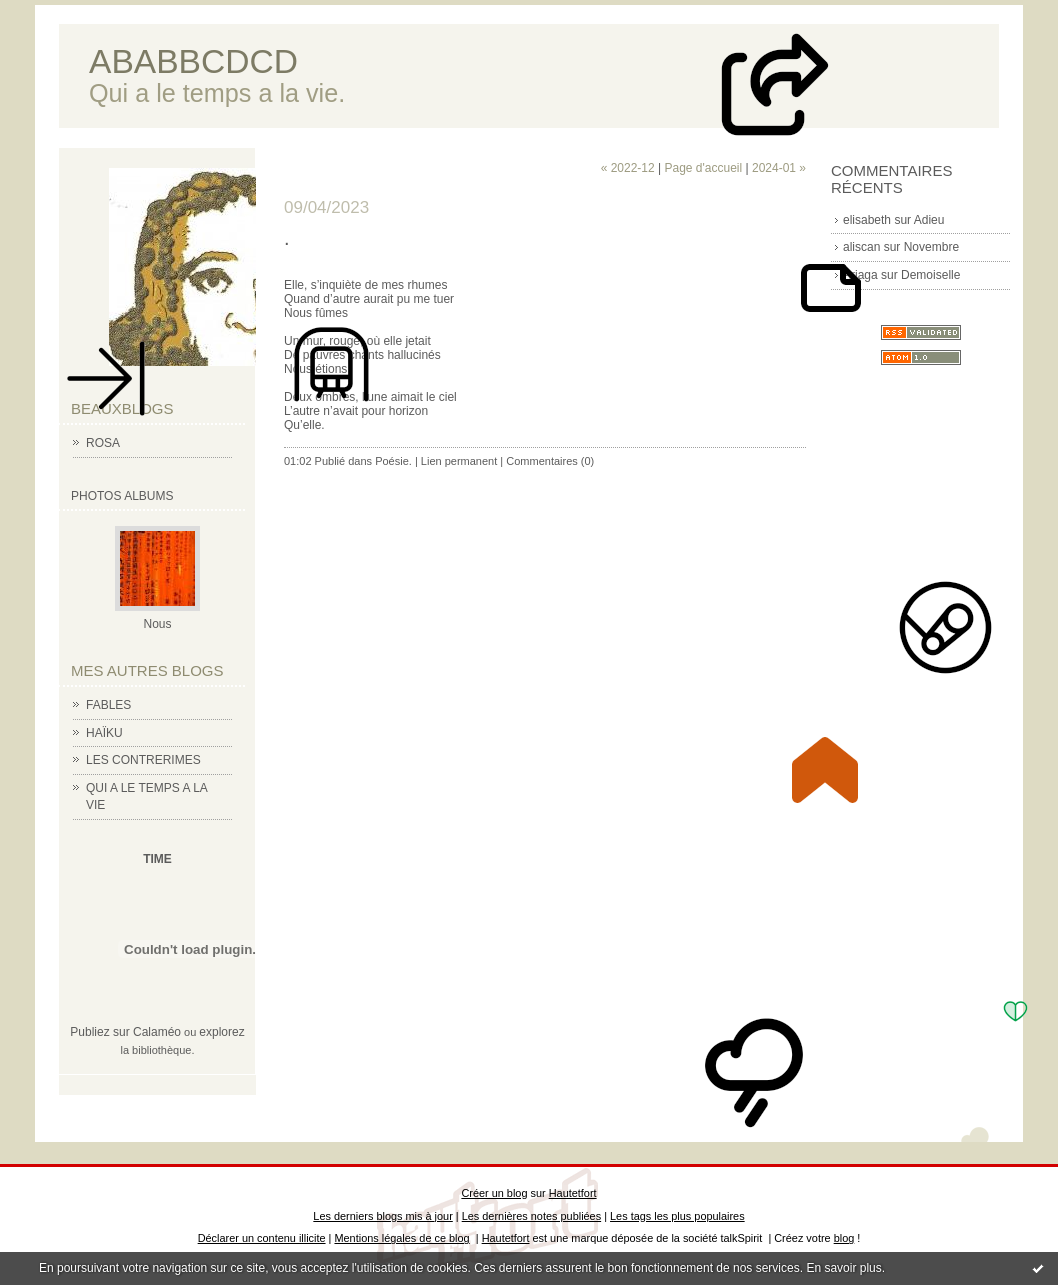  I want to click on go to end or last item, so click(107, 378).